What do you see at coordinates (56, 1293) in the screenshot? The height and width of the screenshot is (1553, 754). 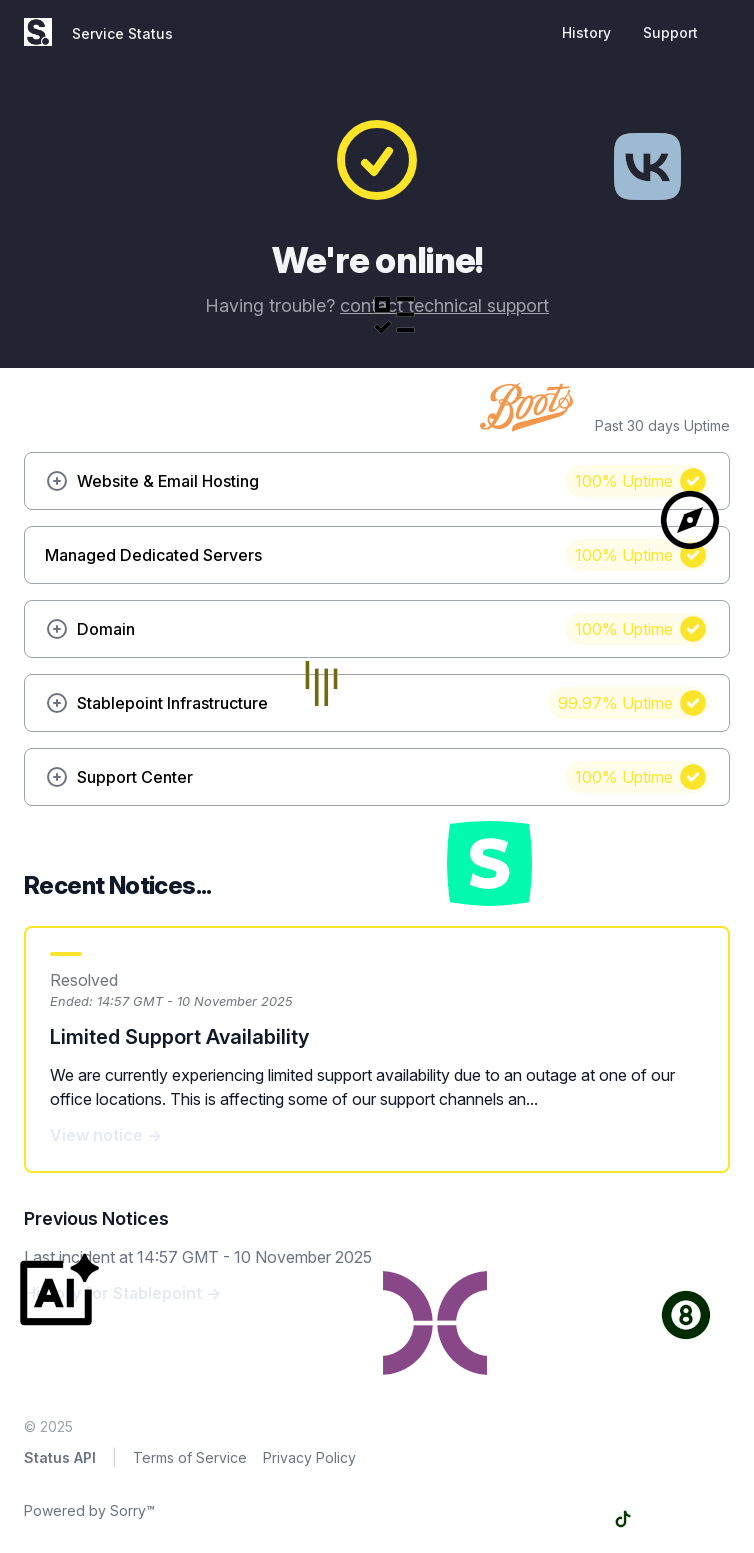 I see `generate content using AI` at bounding box center [56, 1293].